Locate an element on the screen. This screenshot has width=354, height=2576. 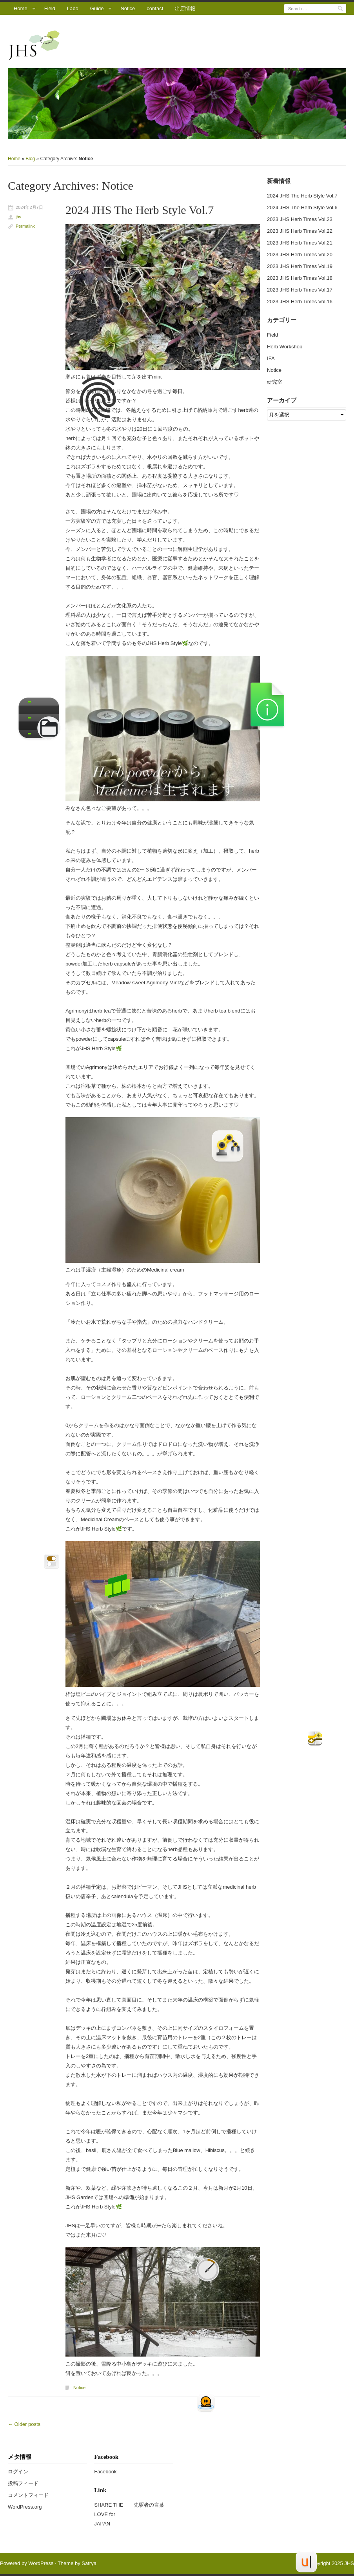
open gnome tweaks application is located at coordinates (51, 1561).